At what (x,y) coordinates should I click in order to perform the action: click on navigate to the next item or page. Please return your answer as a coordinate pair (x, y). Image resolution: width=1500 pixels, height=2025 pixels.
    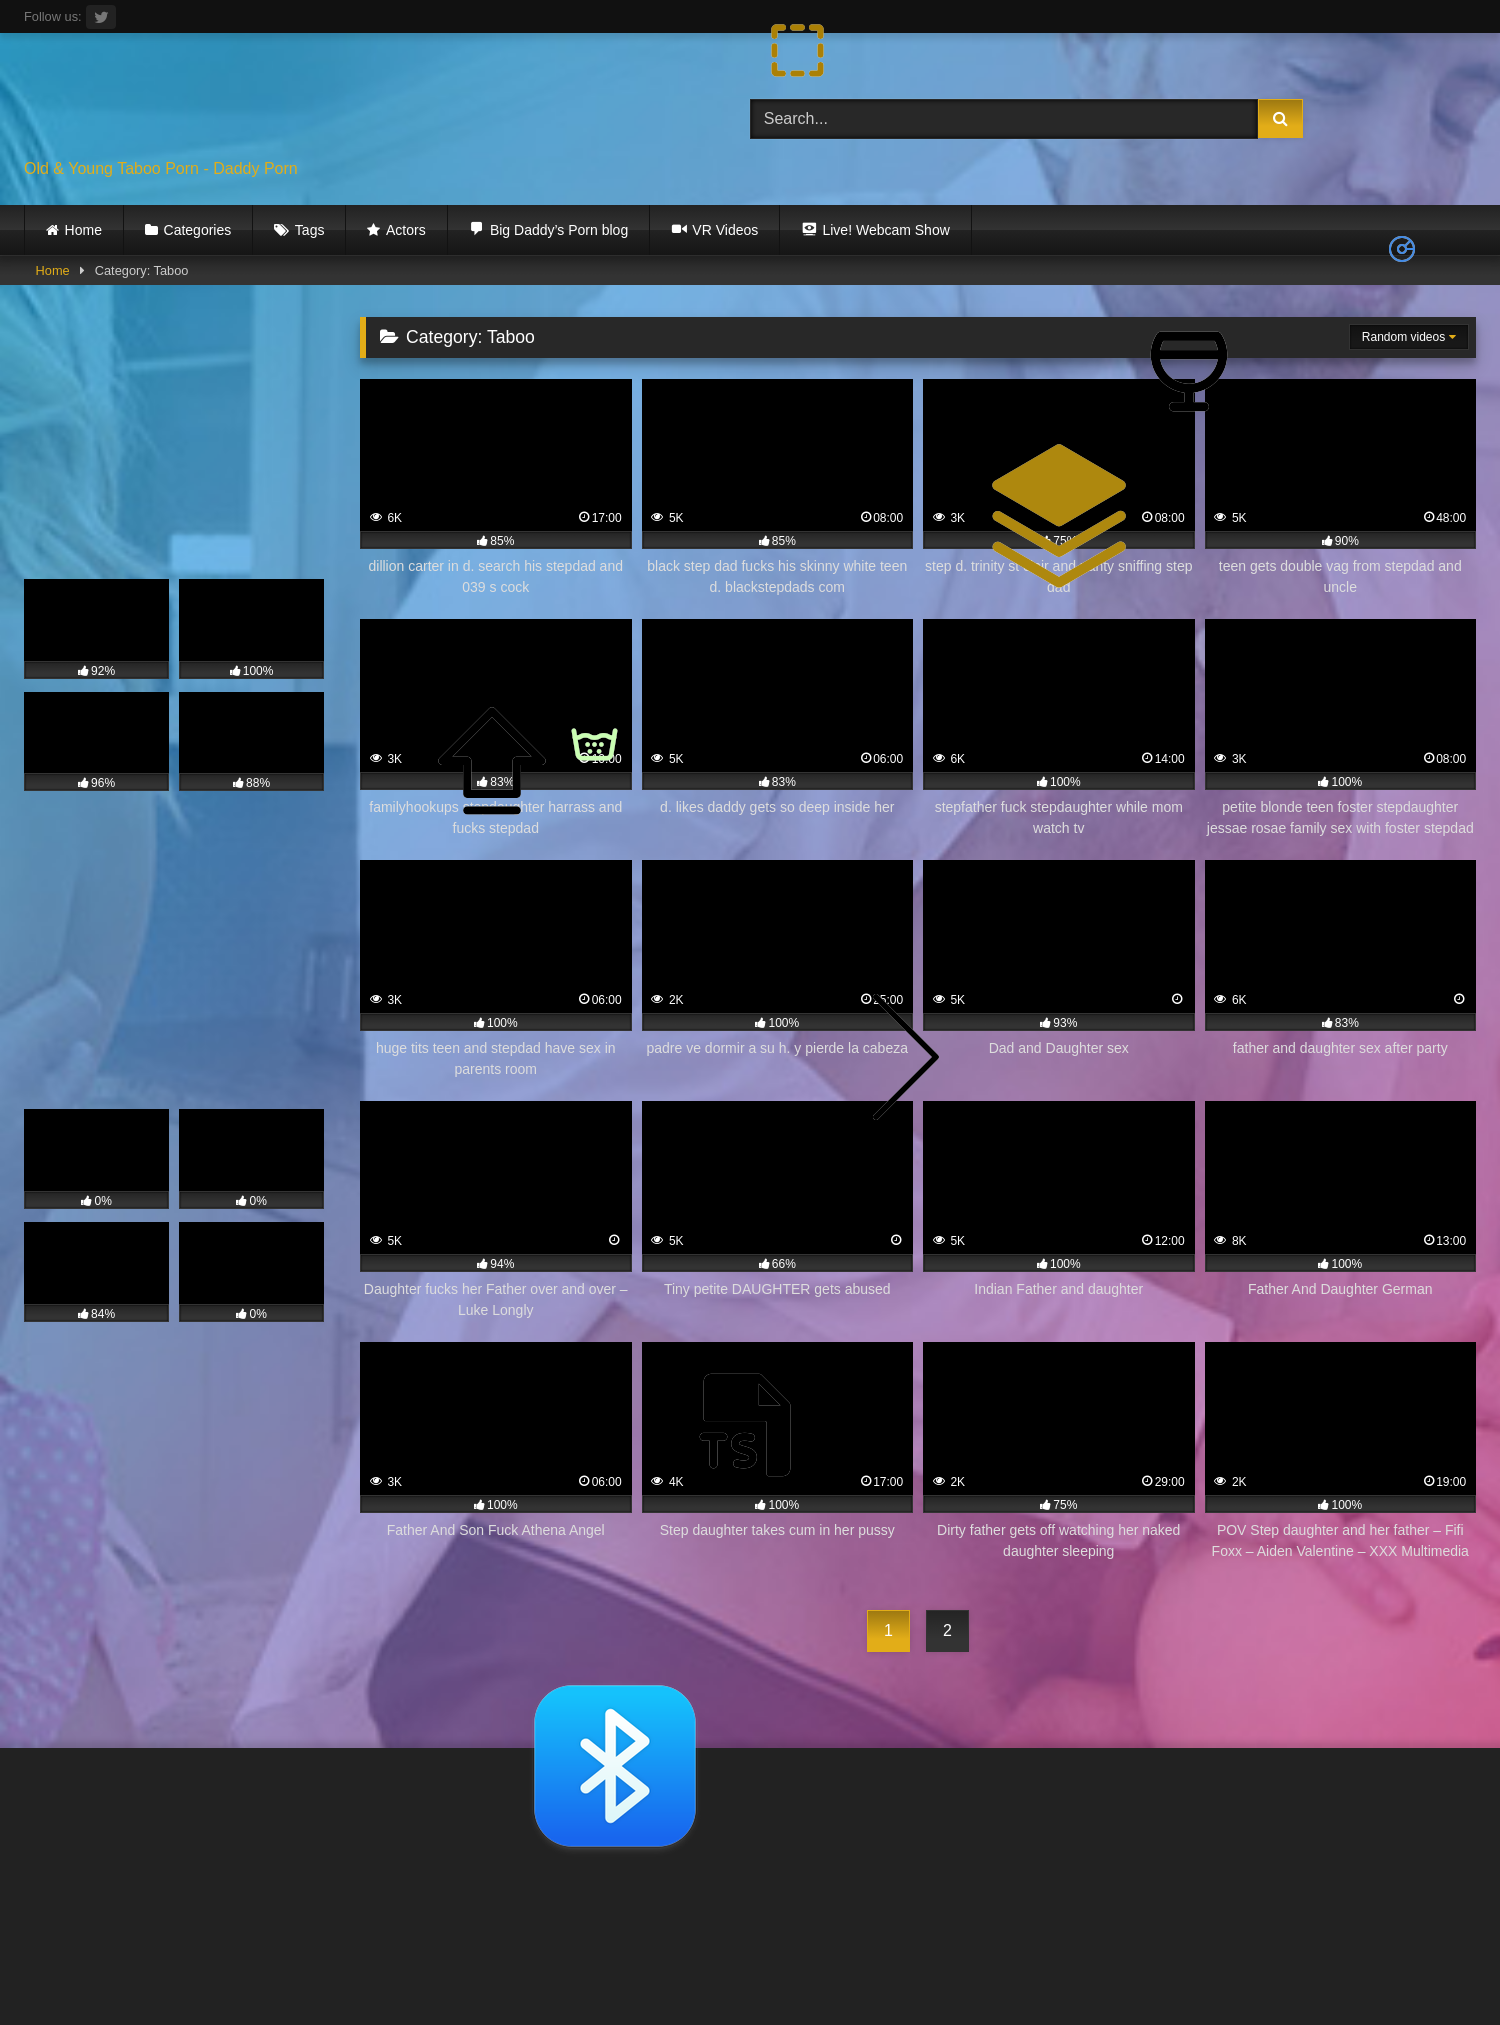
    Looking at the image, I should click on (900, 1057).